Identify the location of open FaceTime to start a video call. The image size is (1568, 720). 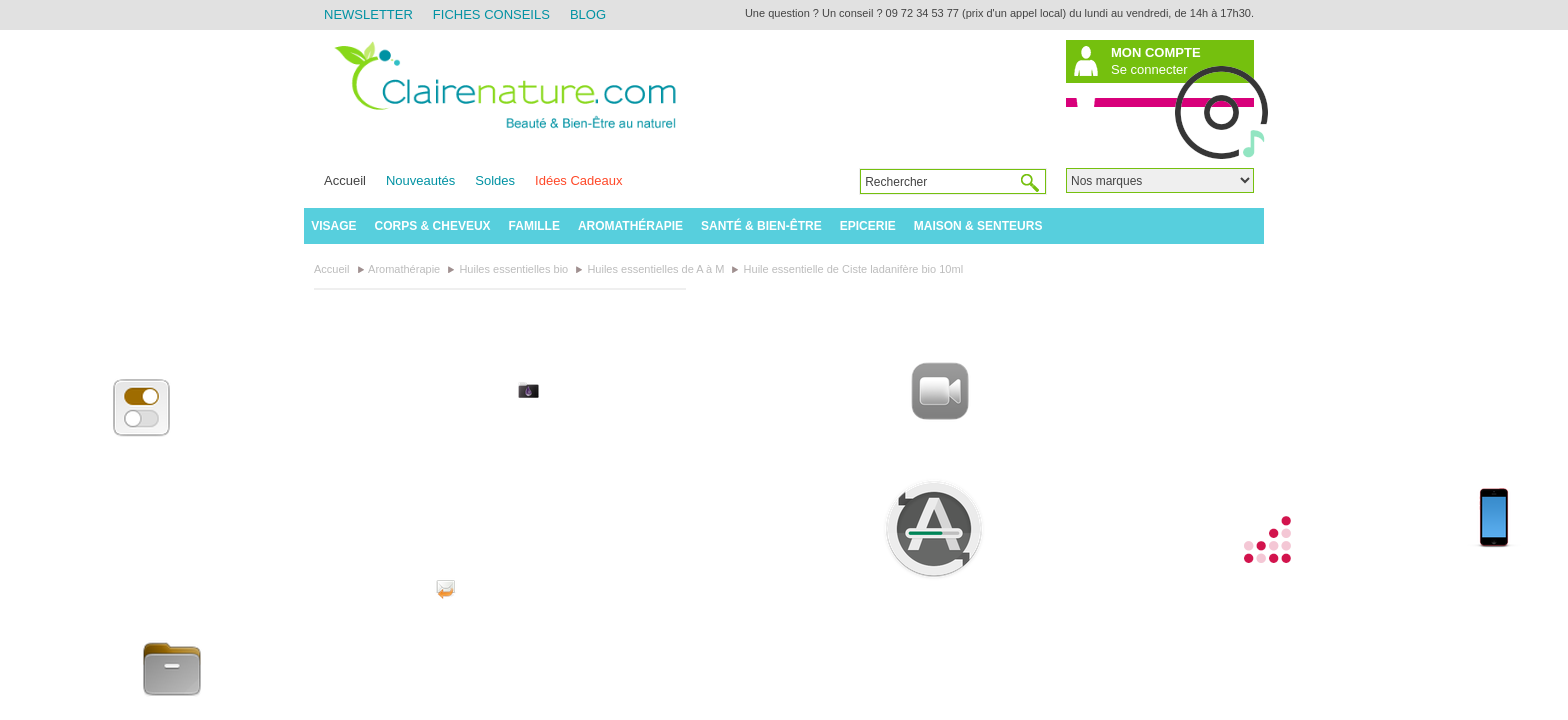
(940, 391).